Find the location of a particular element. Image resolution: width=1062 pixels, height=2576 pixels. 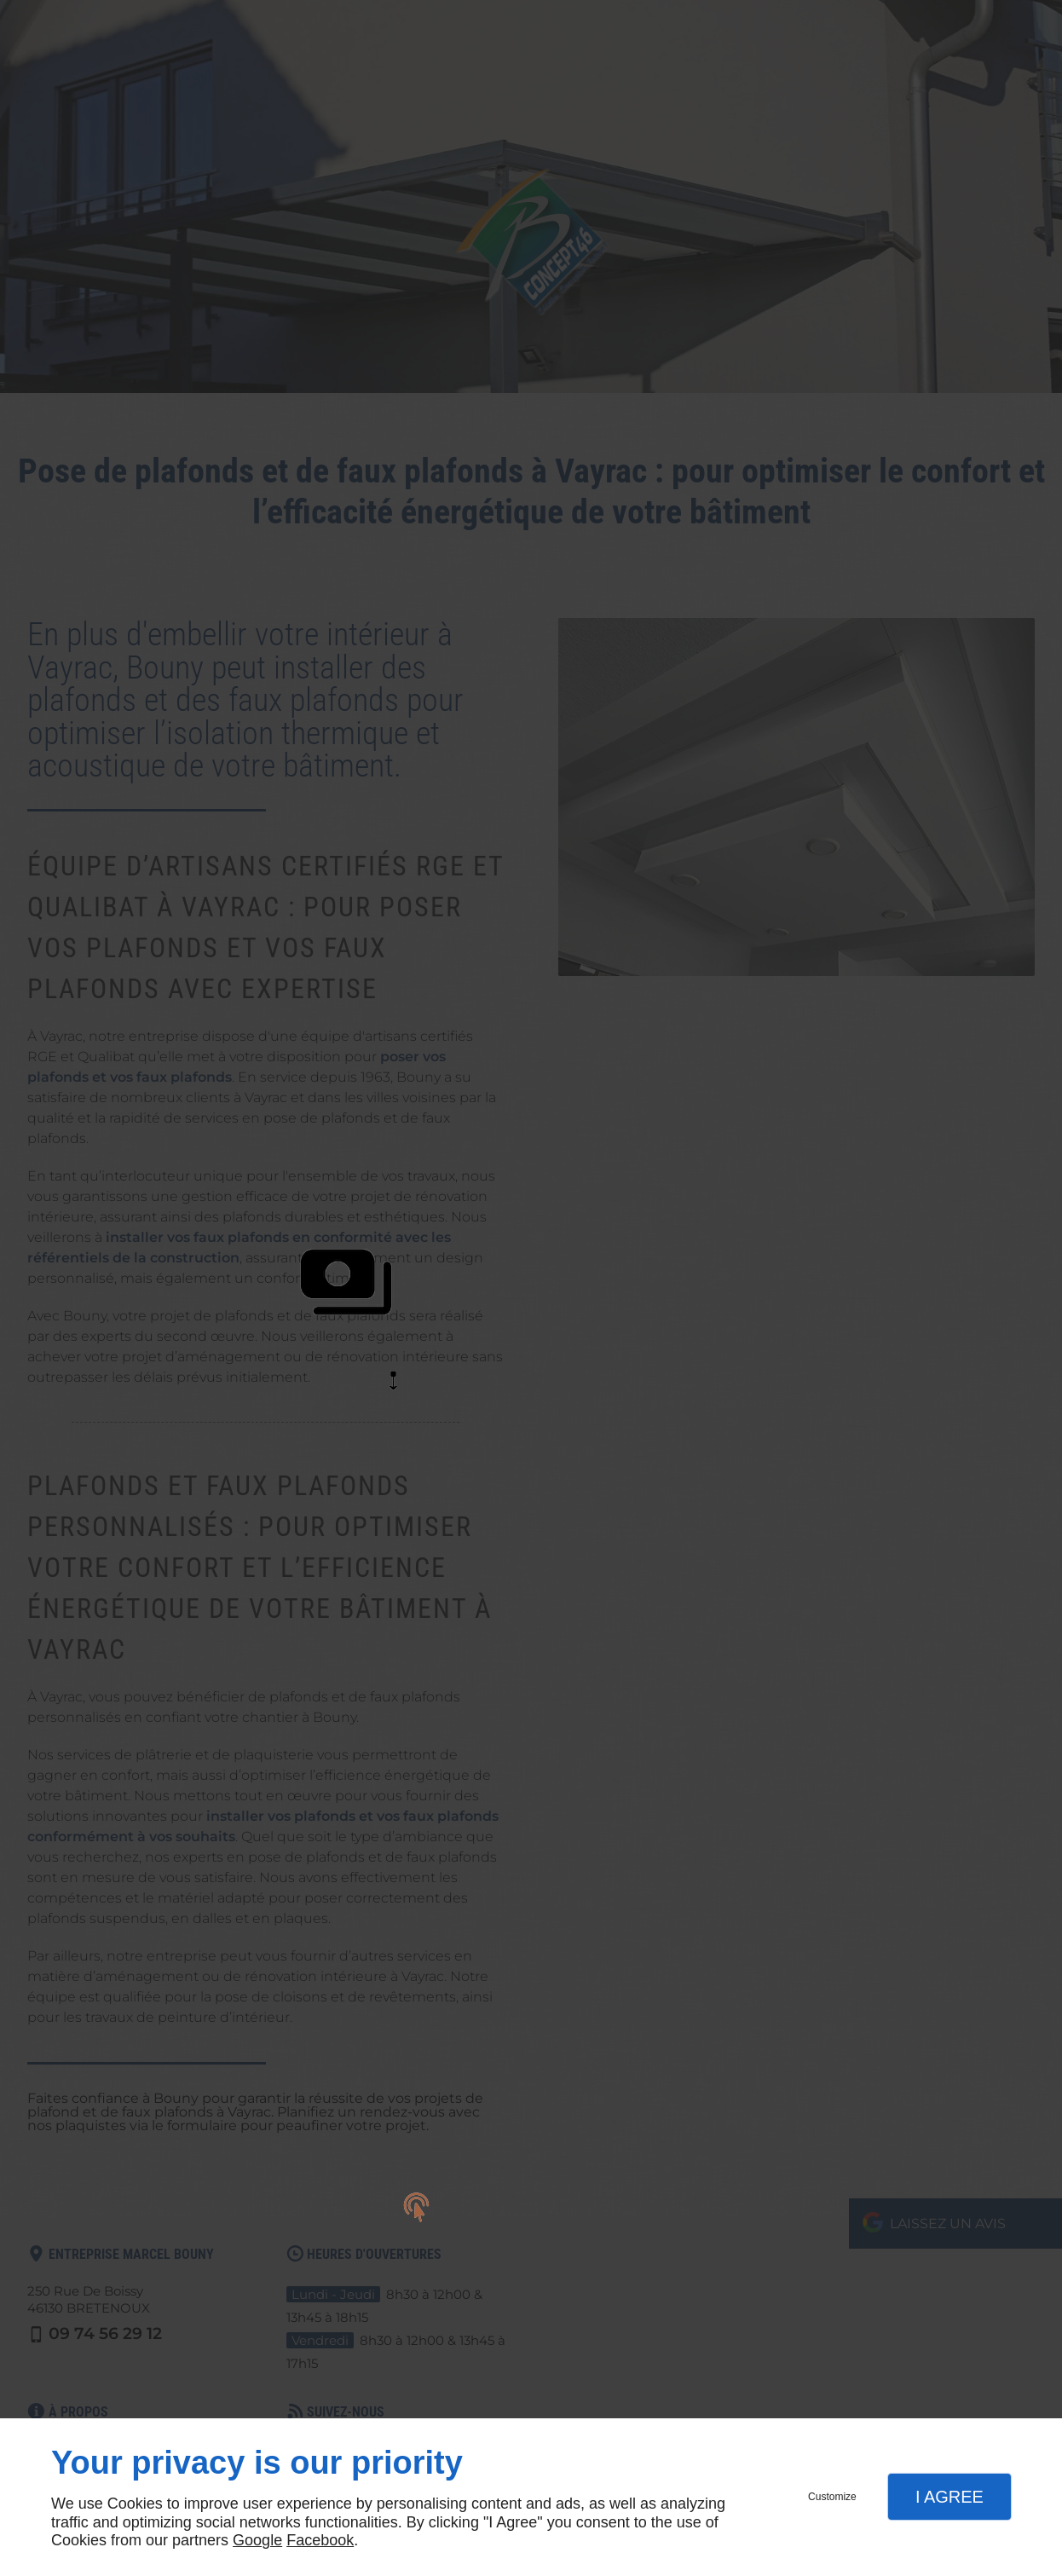

download or save content is located at coordinates (393, 1380).